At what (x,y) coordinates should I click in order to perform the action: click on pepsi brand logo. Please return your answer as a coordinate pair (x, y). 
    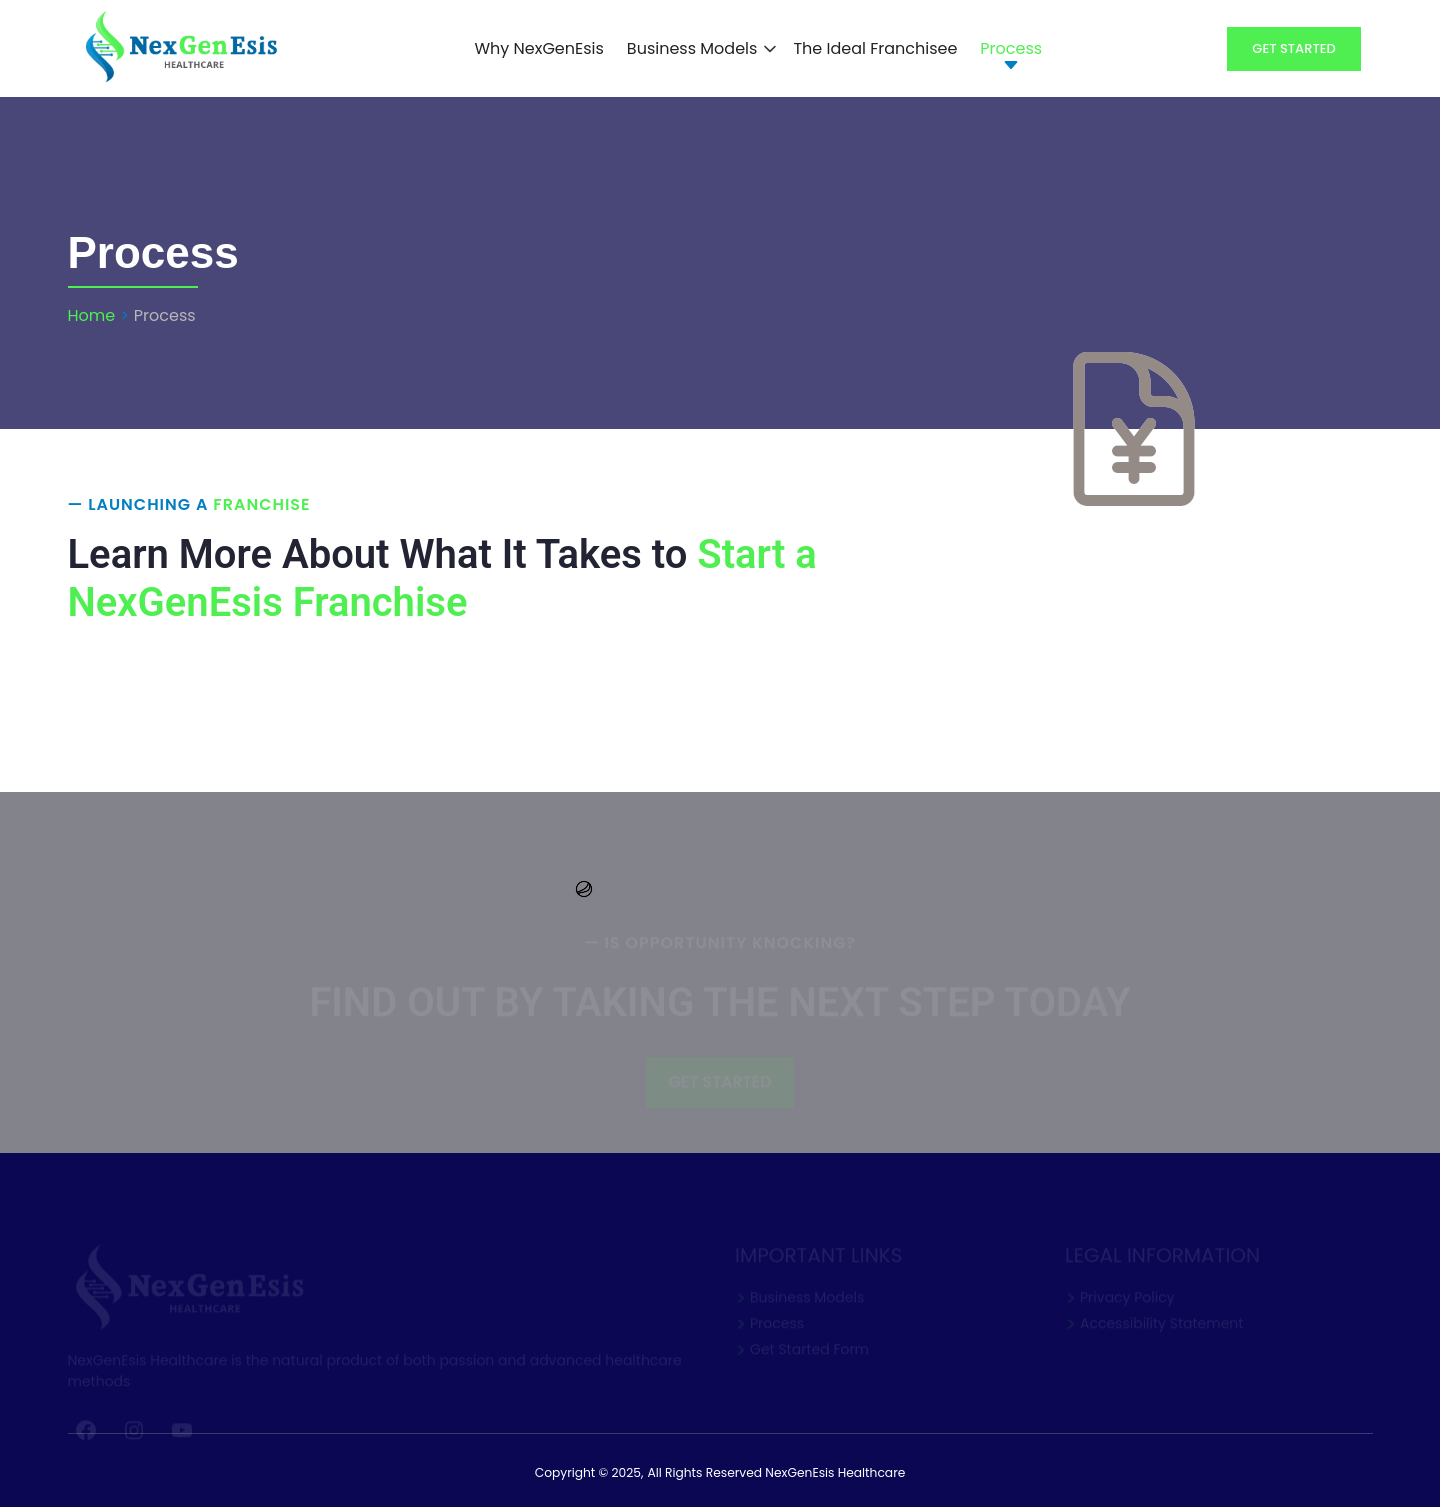
    Looking at the image, I should click on (584, 889).